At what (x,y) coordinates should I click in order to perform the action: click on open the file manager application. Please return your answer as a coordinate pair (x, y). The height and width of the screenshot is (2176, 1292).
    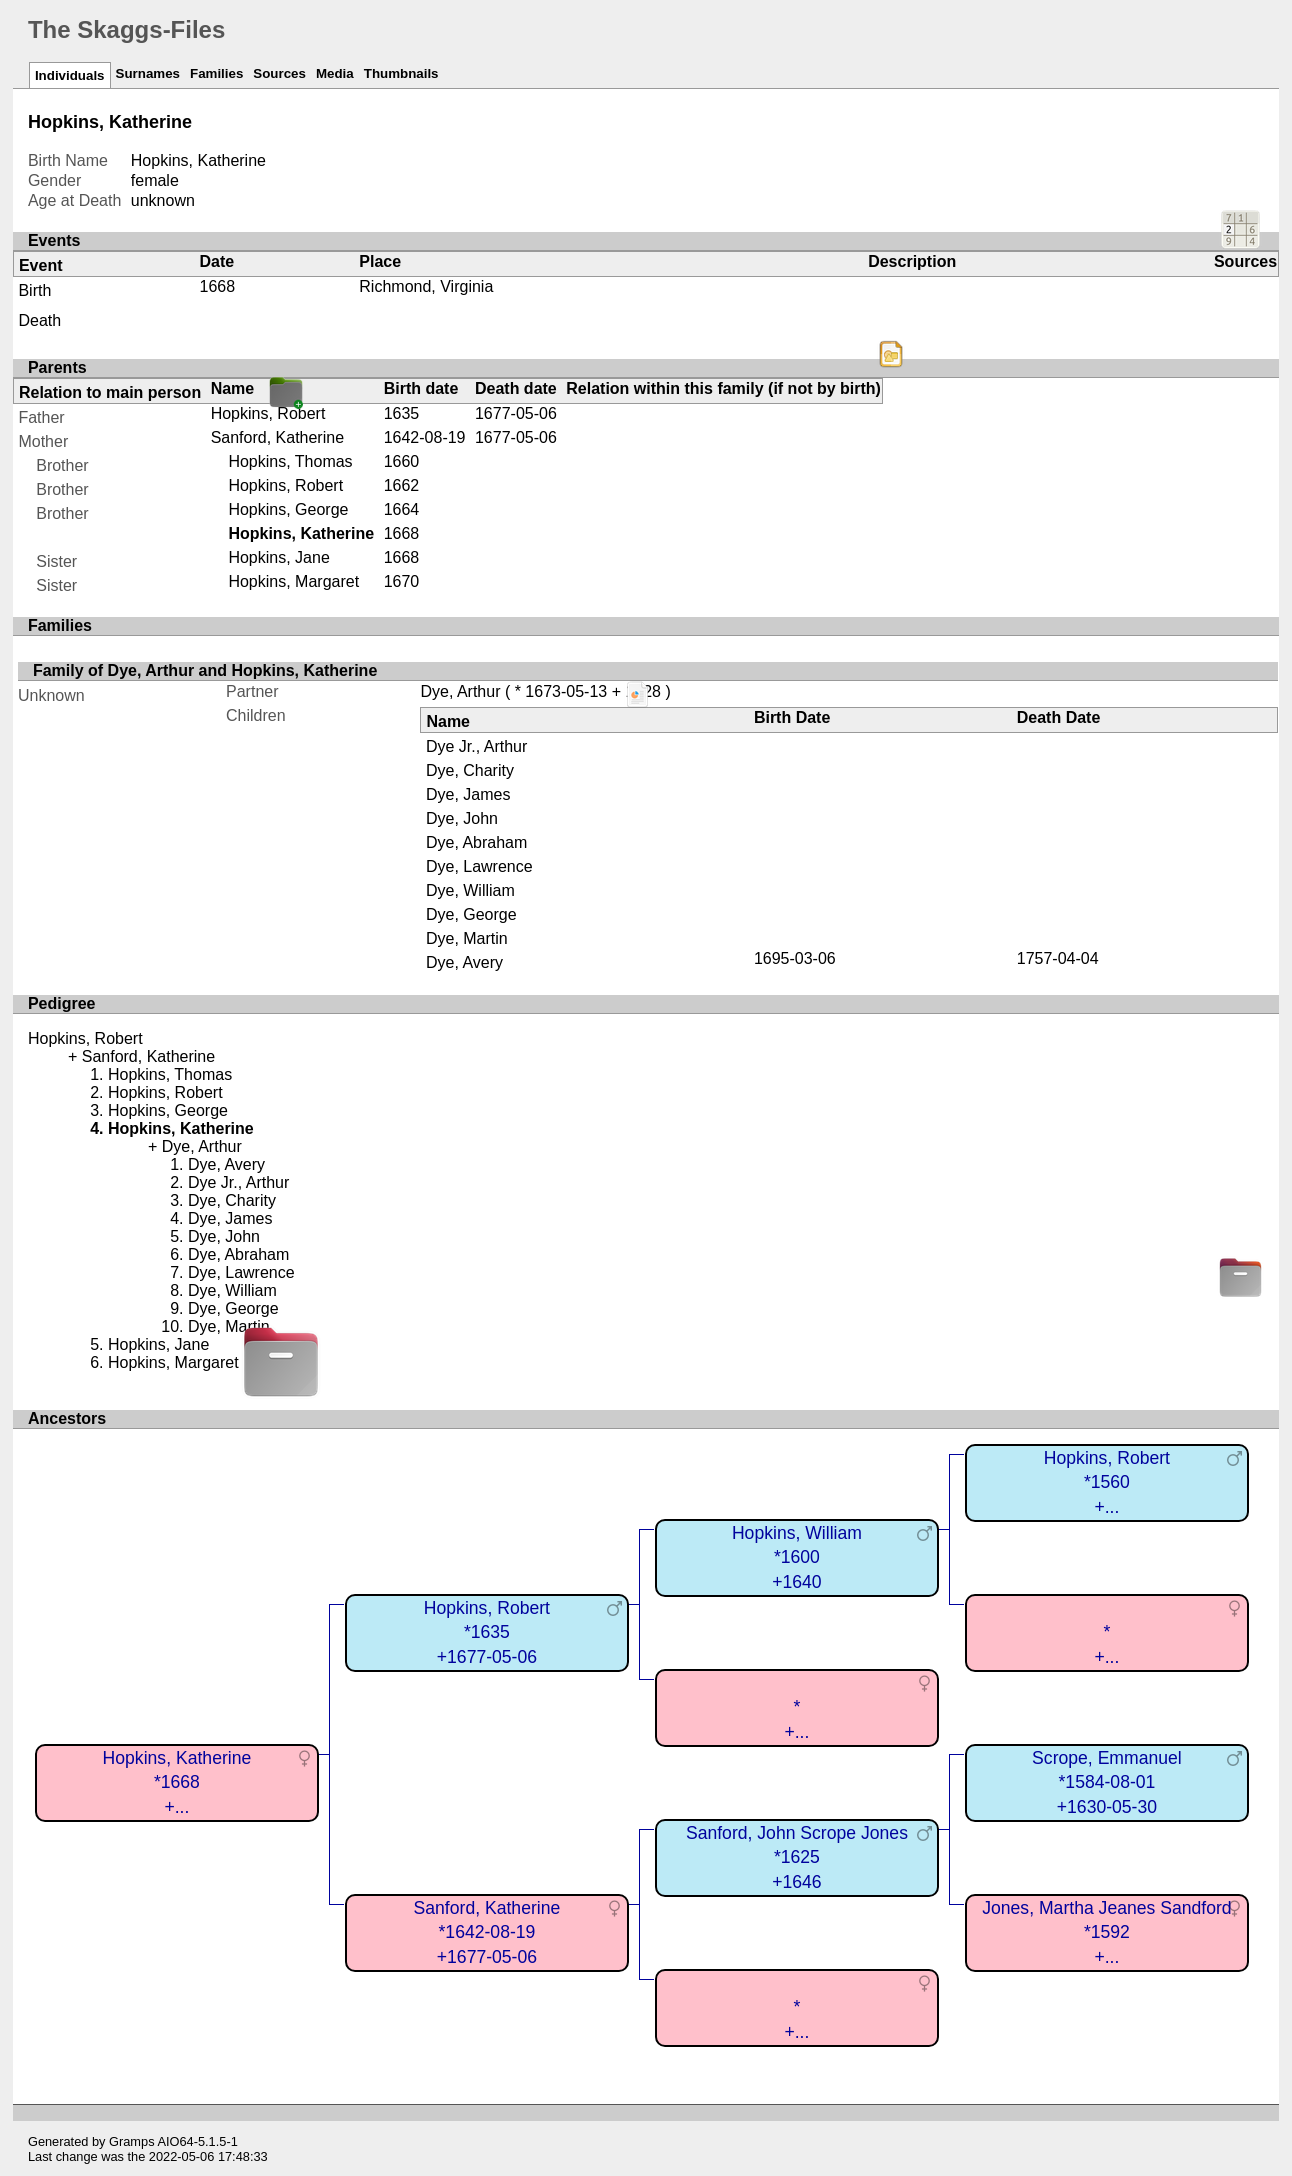
    Looking at the image, I should click on (281, 1362).